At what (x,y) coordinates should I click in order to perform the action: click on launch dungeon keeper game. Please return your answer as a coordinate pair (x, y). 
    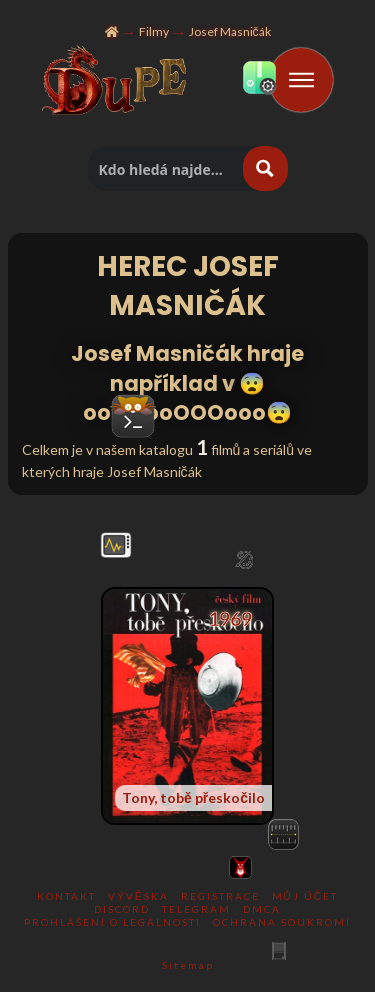
    Looking at the image, I should click on (240, 867).